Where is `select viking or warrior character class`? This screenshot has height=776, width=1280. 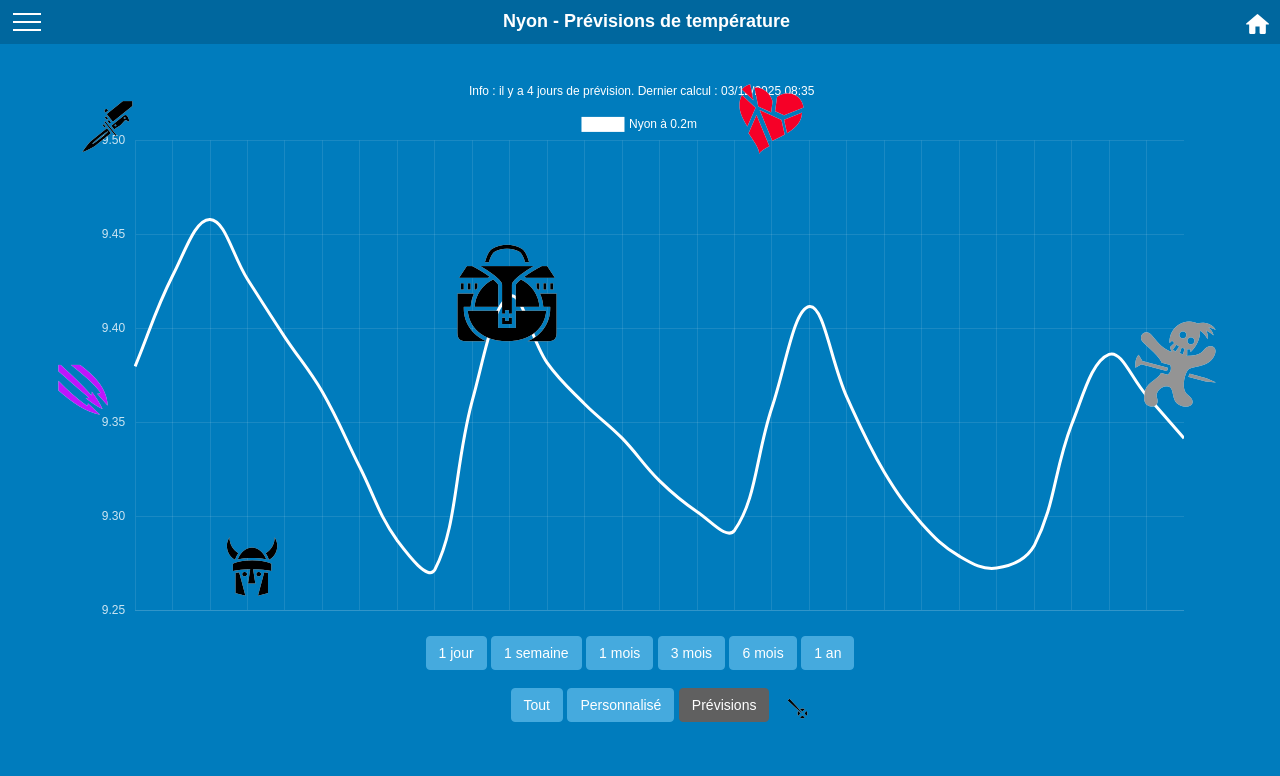
select viking or warrior character class is located at coordinates (252, 566).